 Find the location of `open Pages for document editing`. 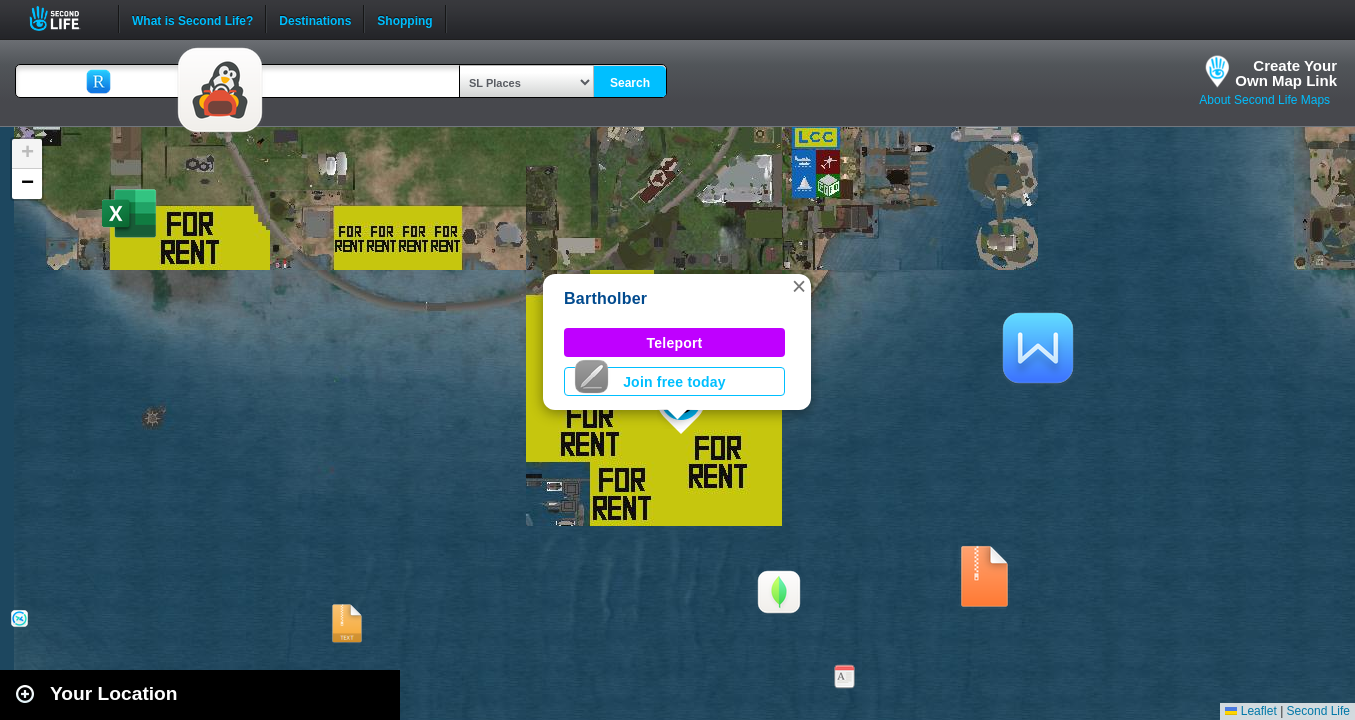

open Pages for document editing is located at coordinates (591, 376).